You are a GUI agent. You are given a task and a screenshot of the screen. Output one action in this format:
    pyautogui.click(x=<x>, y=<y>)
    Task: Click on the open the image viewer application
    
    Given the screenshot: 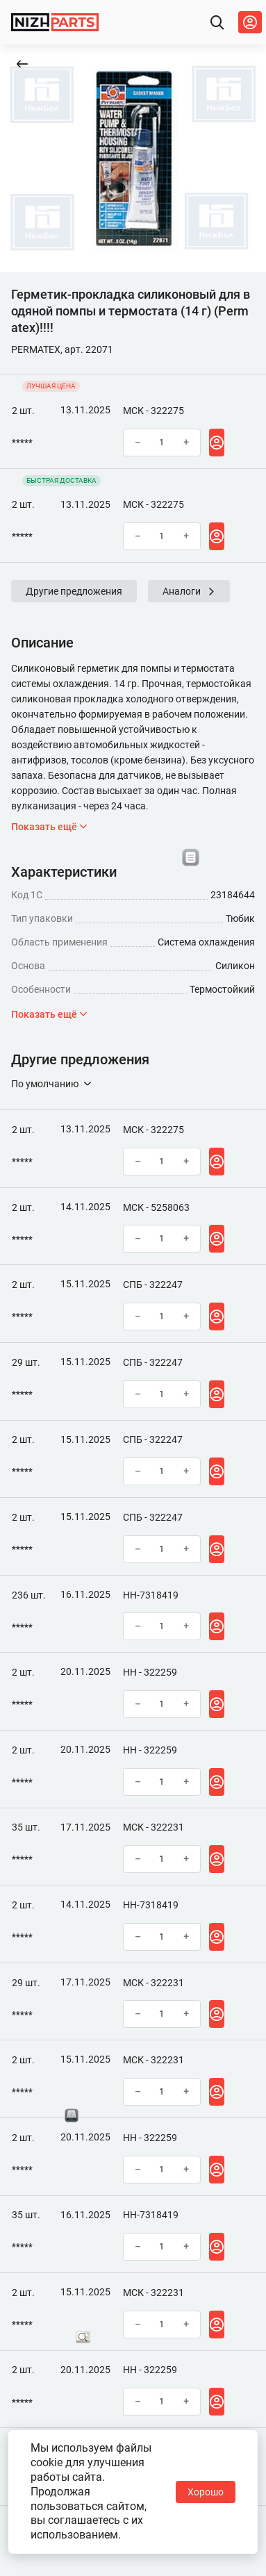 What is the action you would take?
    pyautogui.click(x=83, y=2337)
    